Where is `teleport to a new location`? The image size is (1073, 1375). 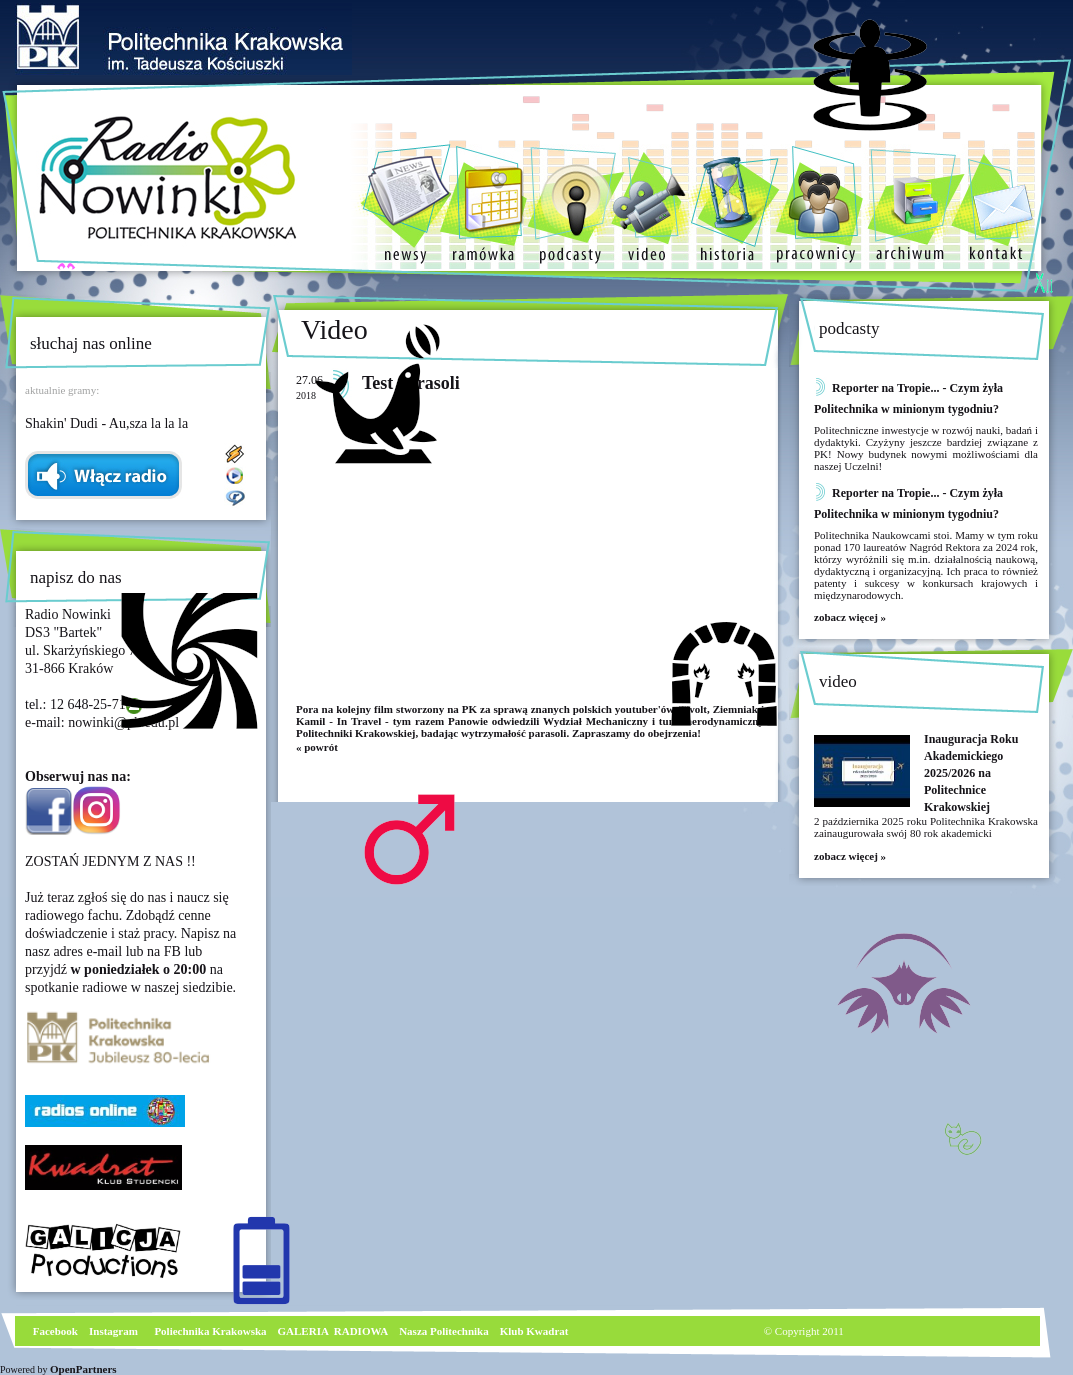
teleport to a new location is located at coordinates (870, 77).